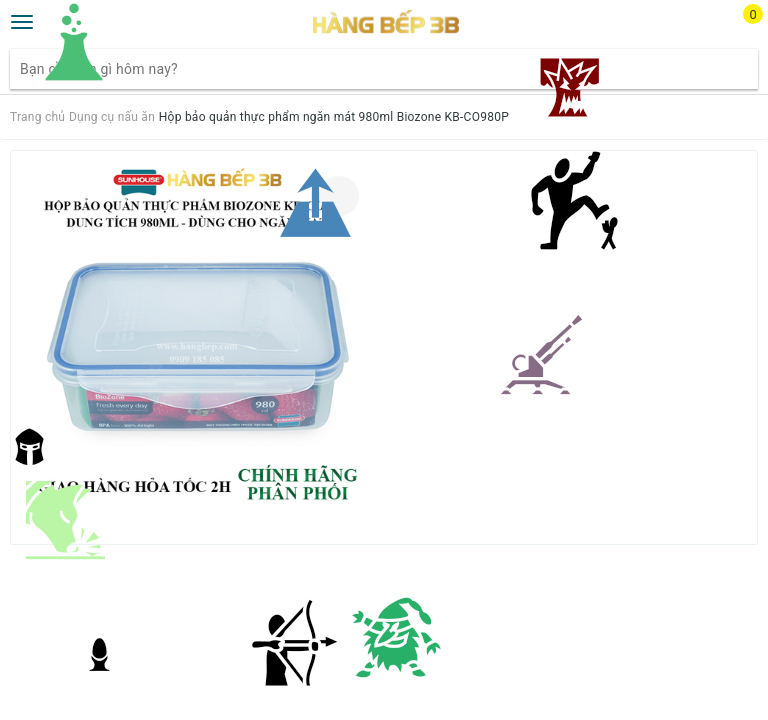  What do you see at coordinates (294, 642) in the screenshot?
I see `select archer class or character` at bounding box center [294, 642].